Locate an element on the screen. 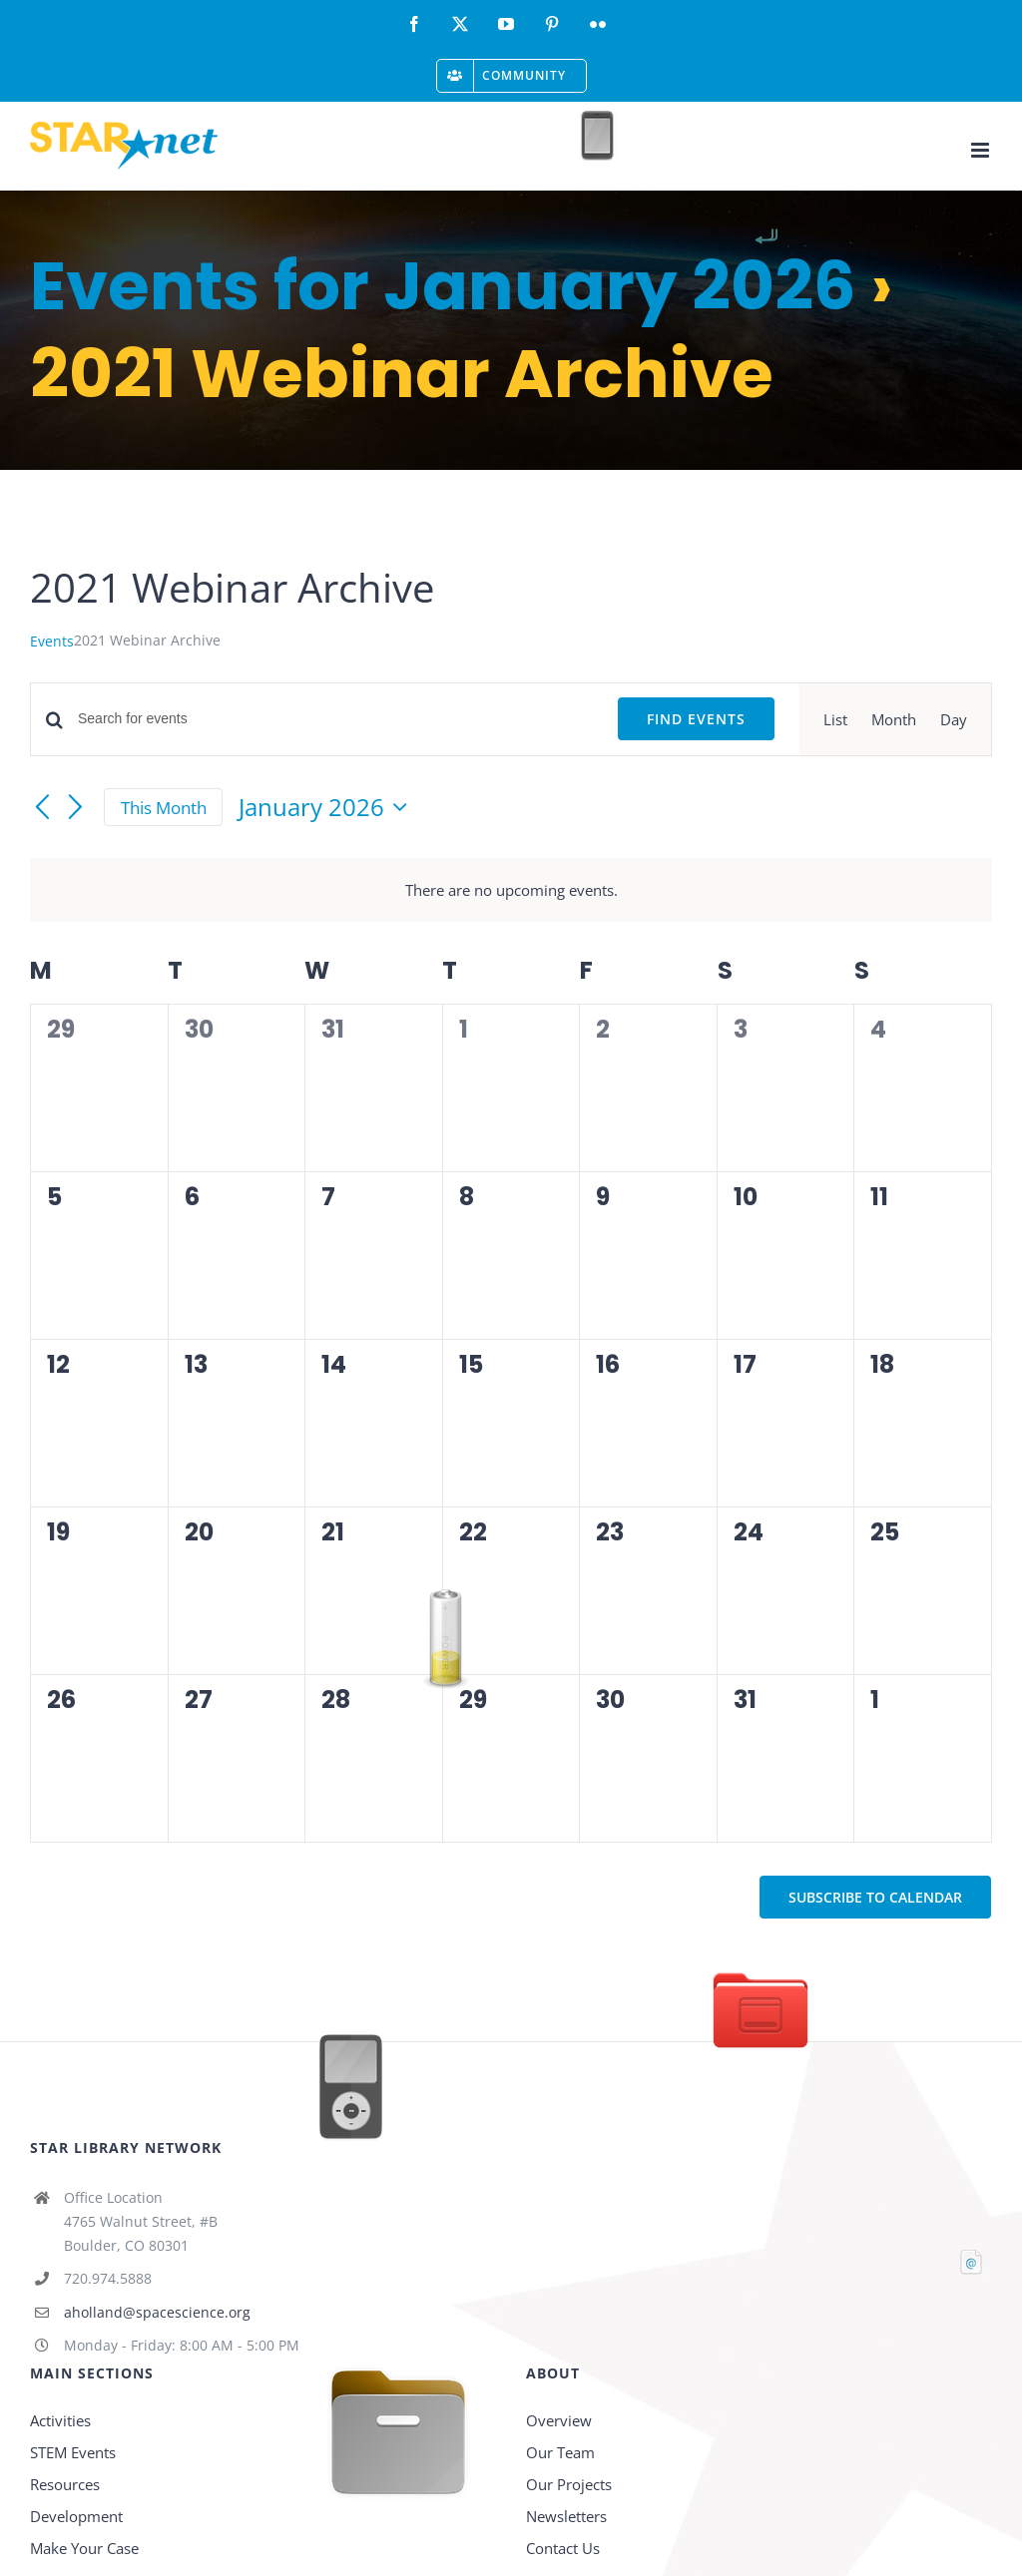  open the file manager application is located at coordinates (398, 2432).